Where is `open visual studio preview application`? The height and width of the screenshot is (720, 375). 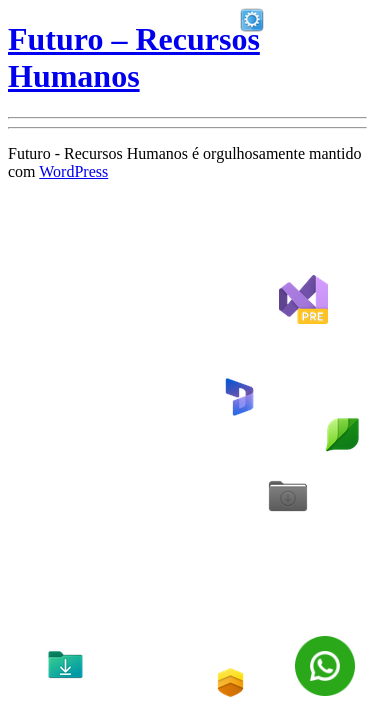 open visual studio preview application is located at coordinates (303, 299).